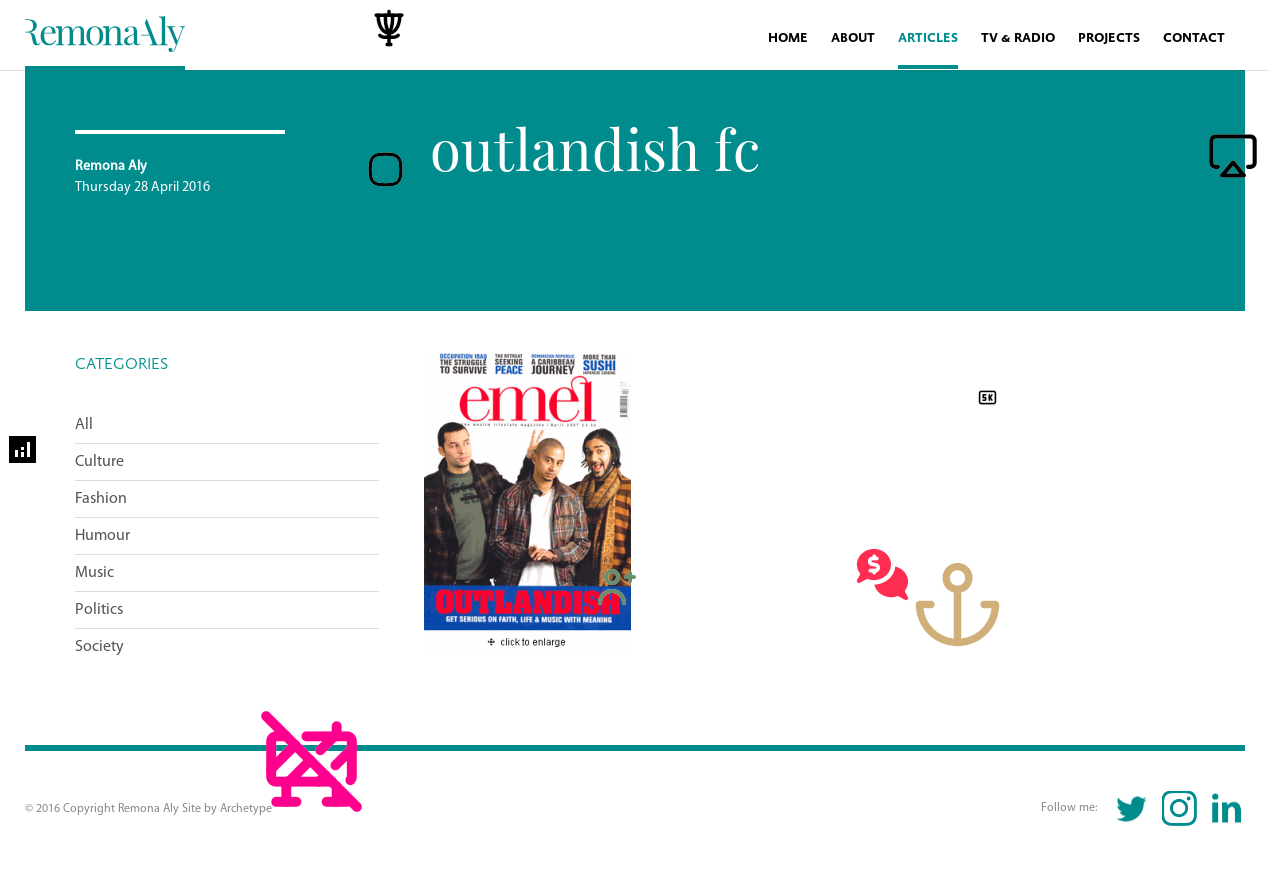 This screenshot has width=1269, height=877. What do you see at coordinates (22, 449) in the screenshot?
I see `view analytics and statistics` at bounding box center [22, 449].